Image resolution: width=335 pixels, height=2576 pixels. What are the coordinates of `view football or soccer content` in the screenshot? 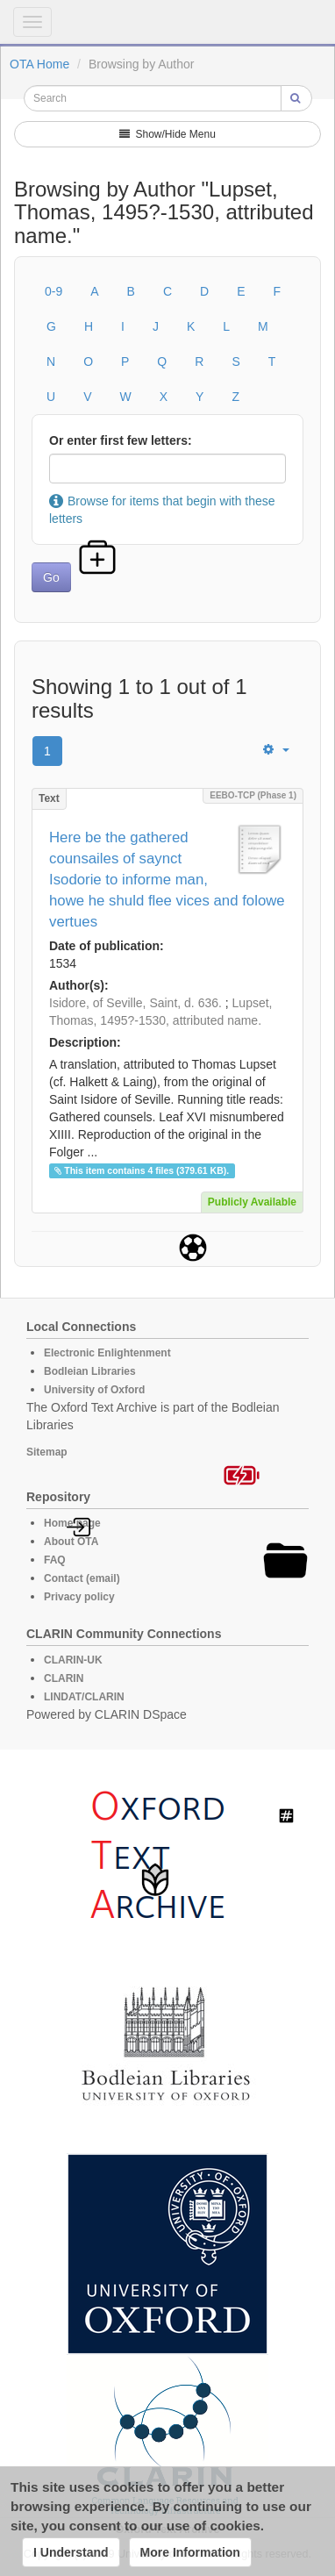 It's located at (193, 1248).